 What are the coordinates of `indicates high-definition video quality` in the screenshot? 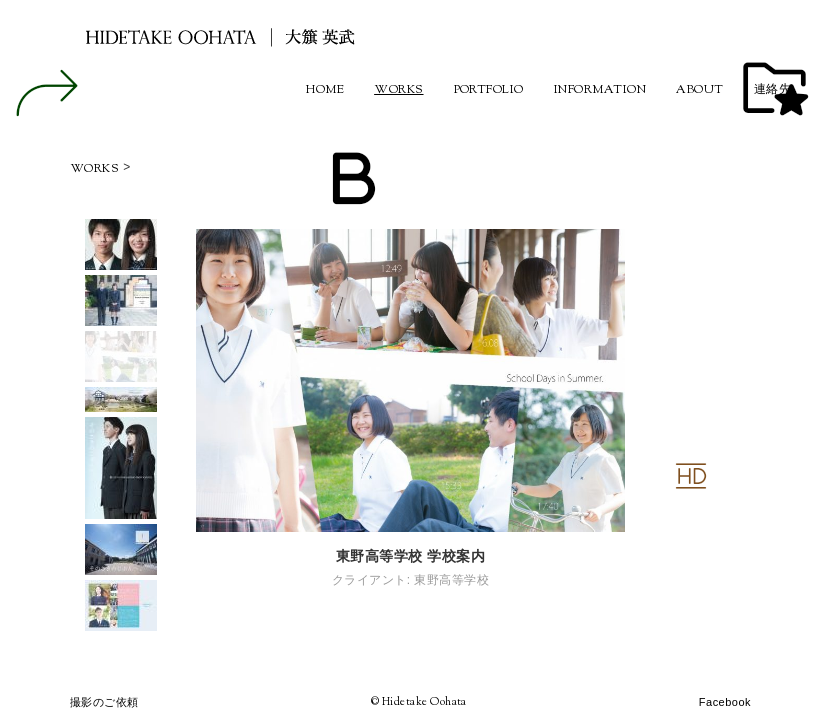 It's located at (691, 476).